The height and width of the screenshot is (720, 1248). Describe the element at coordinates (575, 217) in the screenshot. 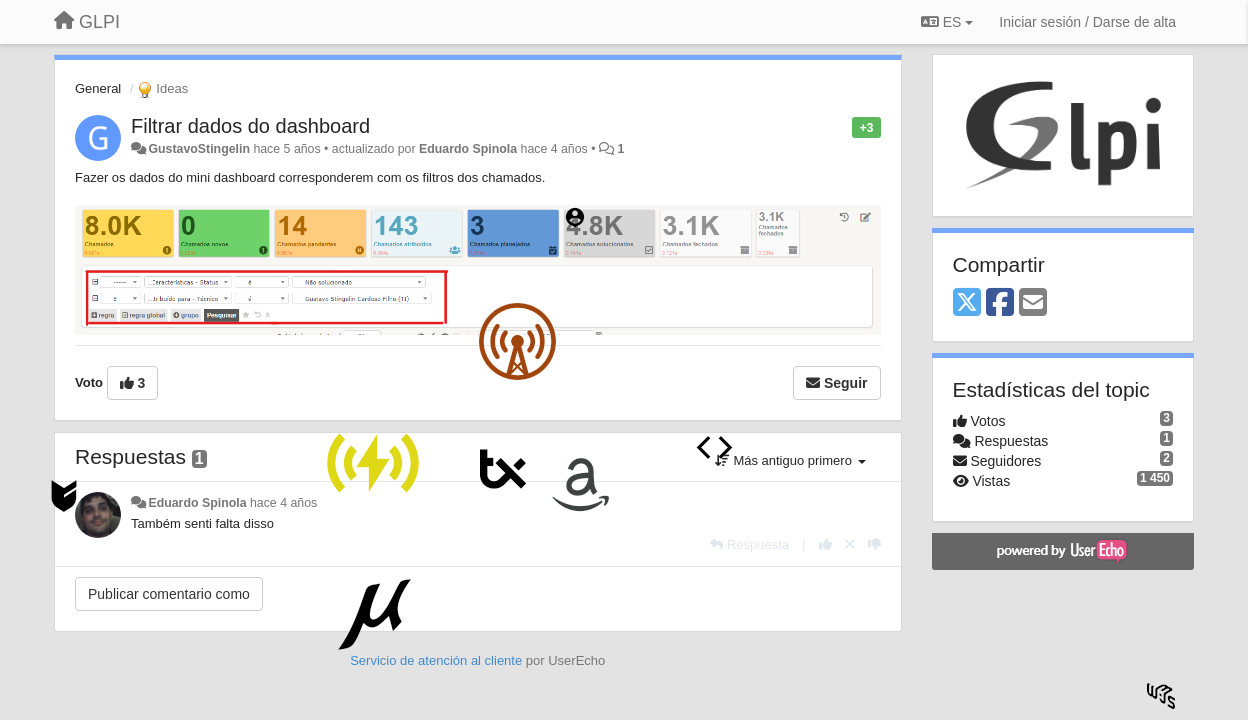

I see `view user profile location` at that location.